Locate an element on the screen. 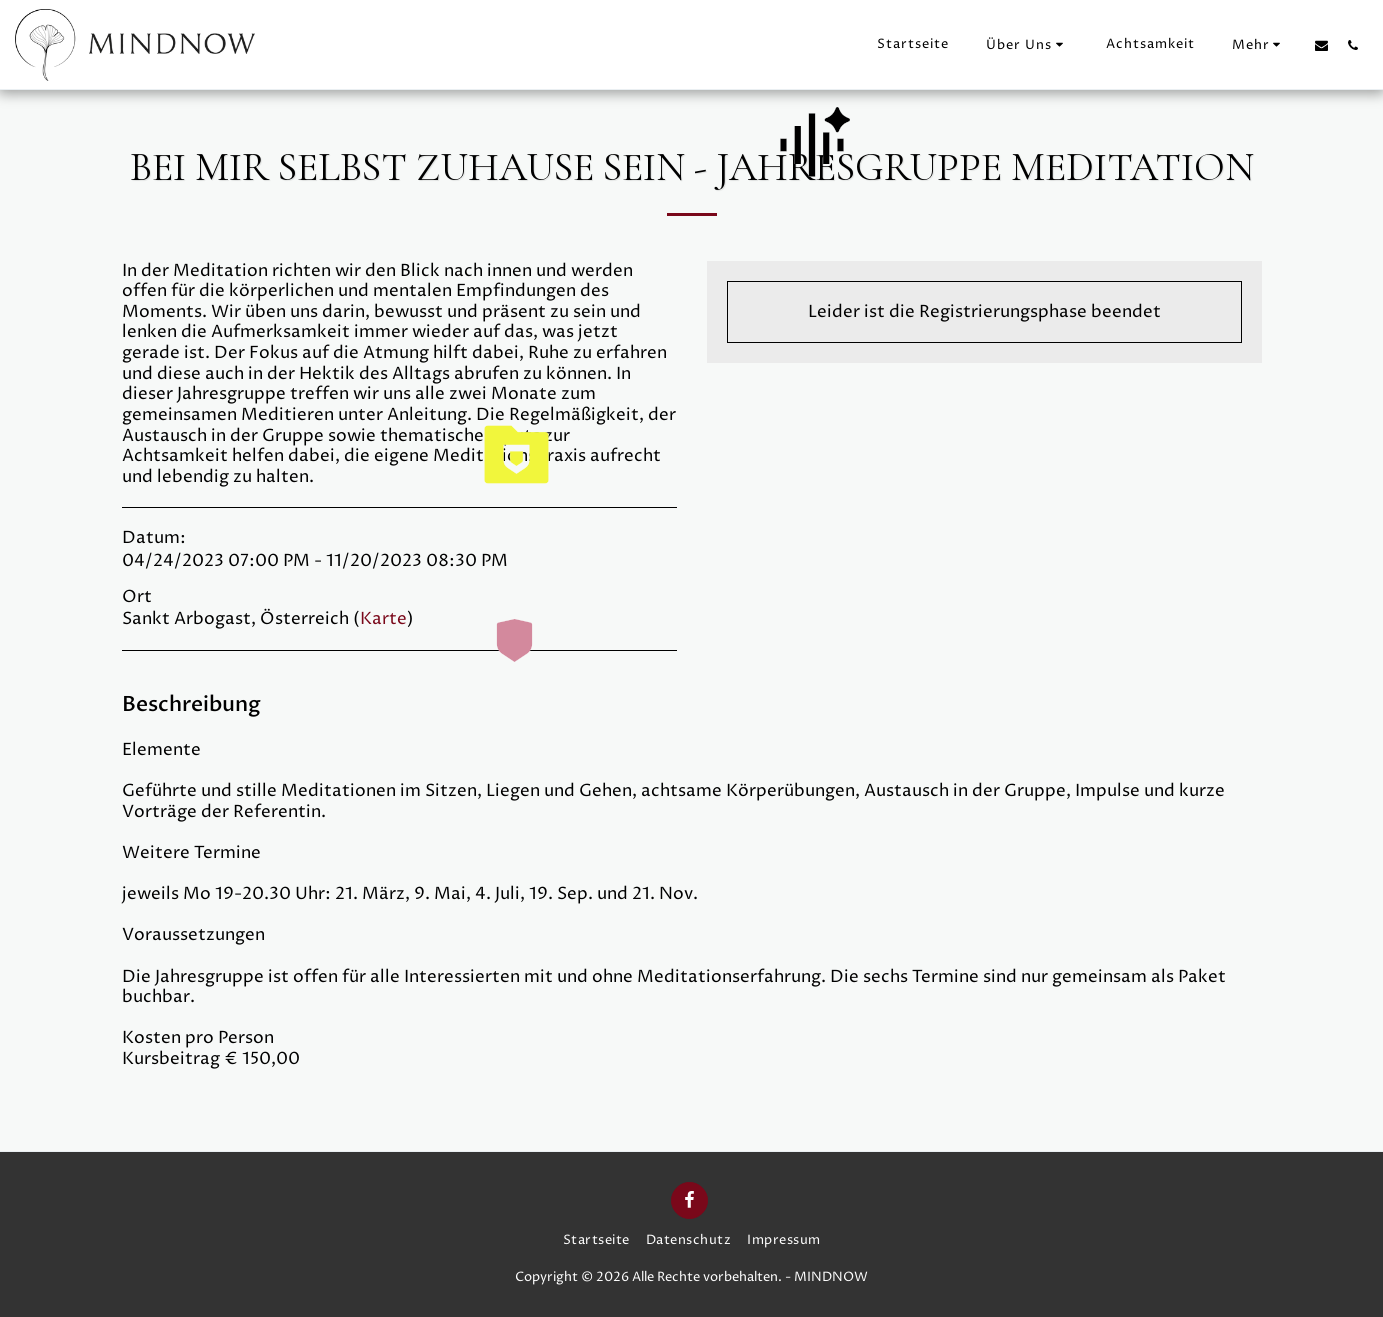  access protected or secure files is located at coordinates (516, 454).